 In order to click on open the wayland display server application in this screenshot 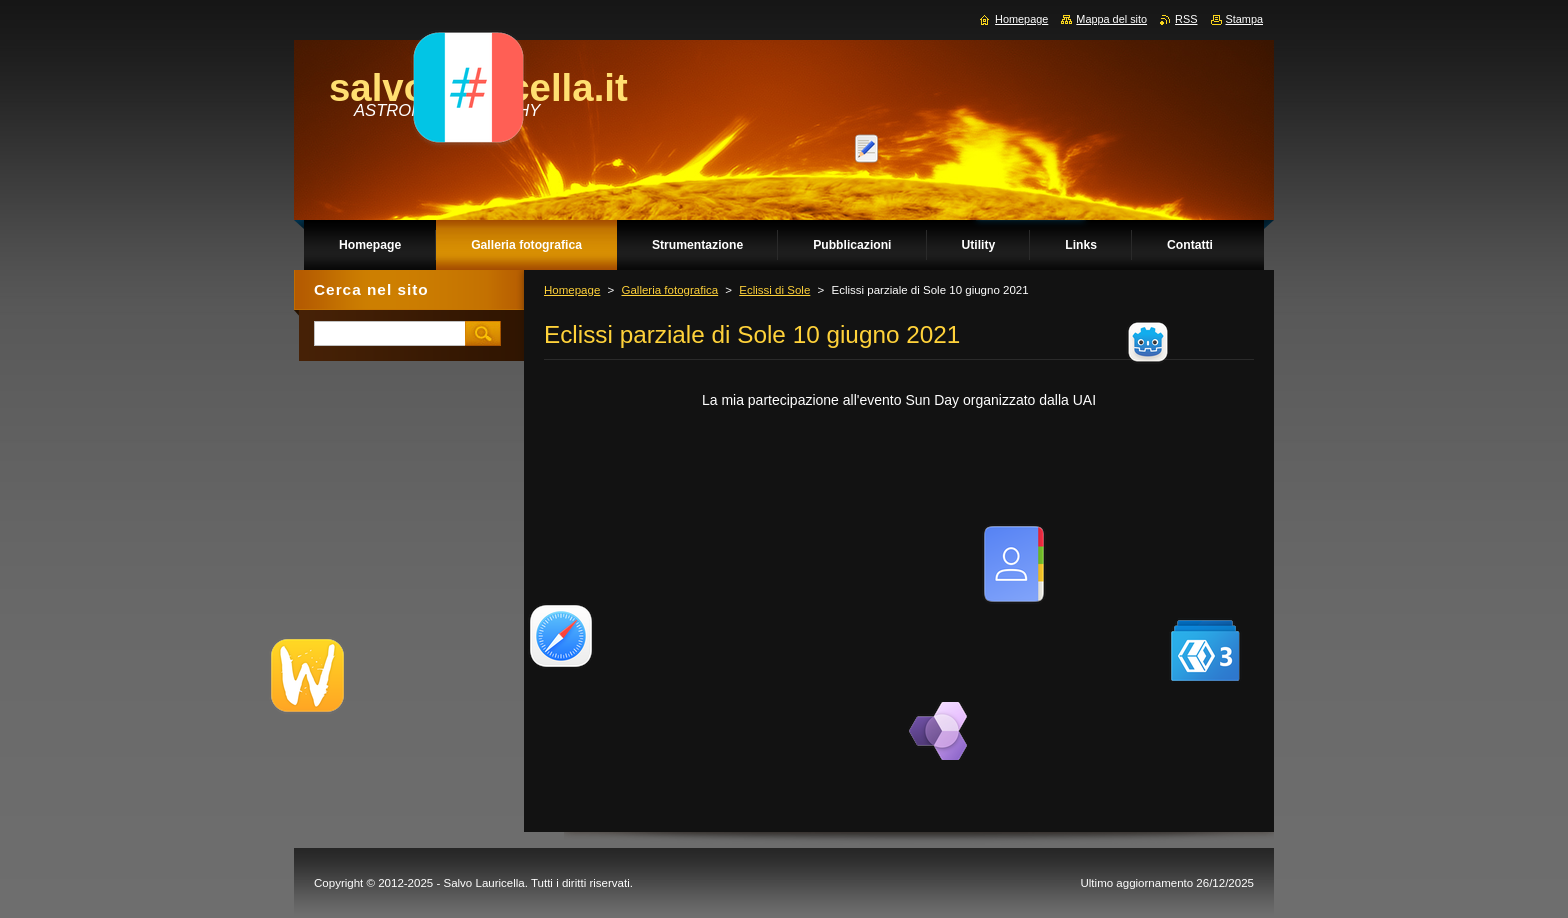, I will do `click(307, 675)`.